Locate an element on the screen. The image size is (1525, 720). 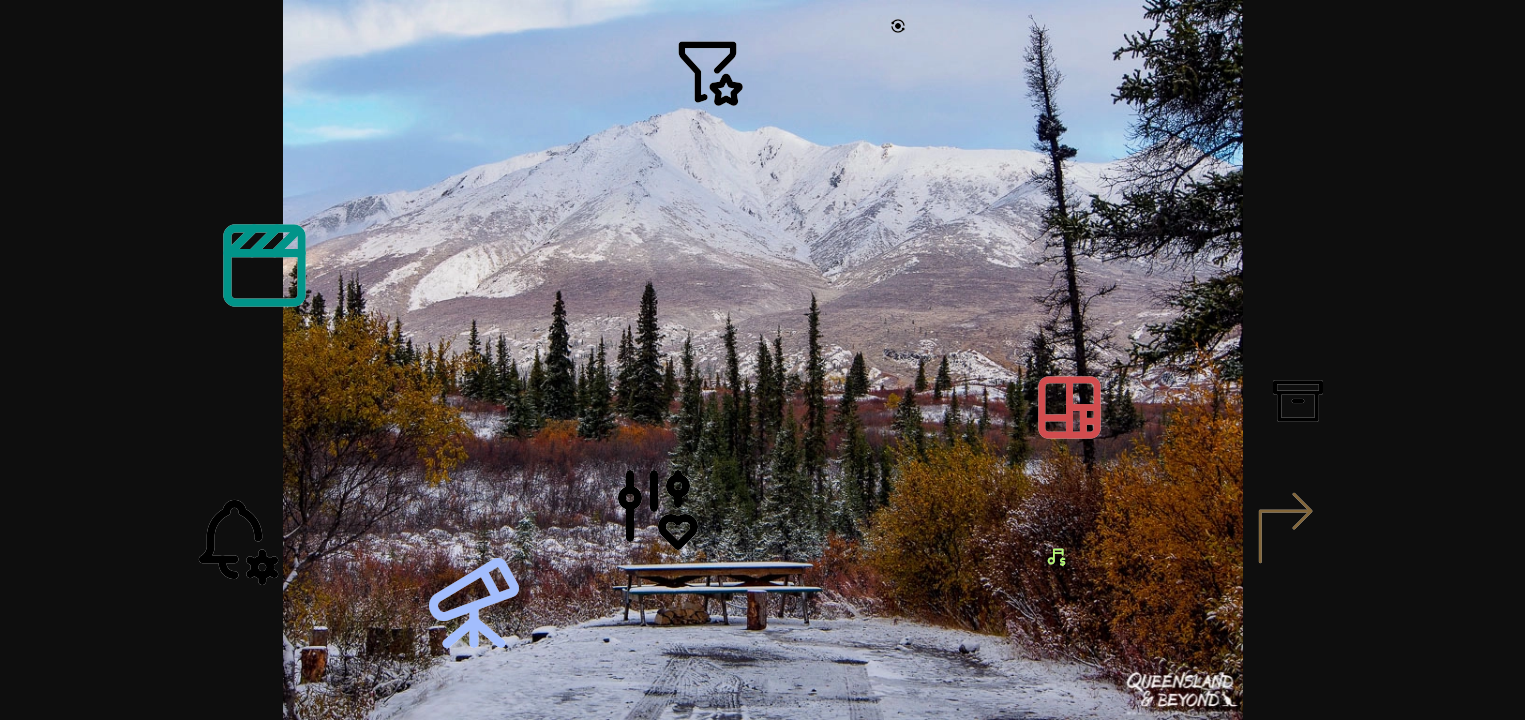
explore or discover new content is located at coordinates (474, 603).